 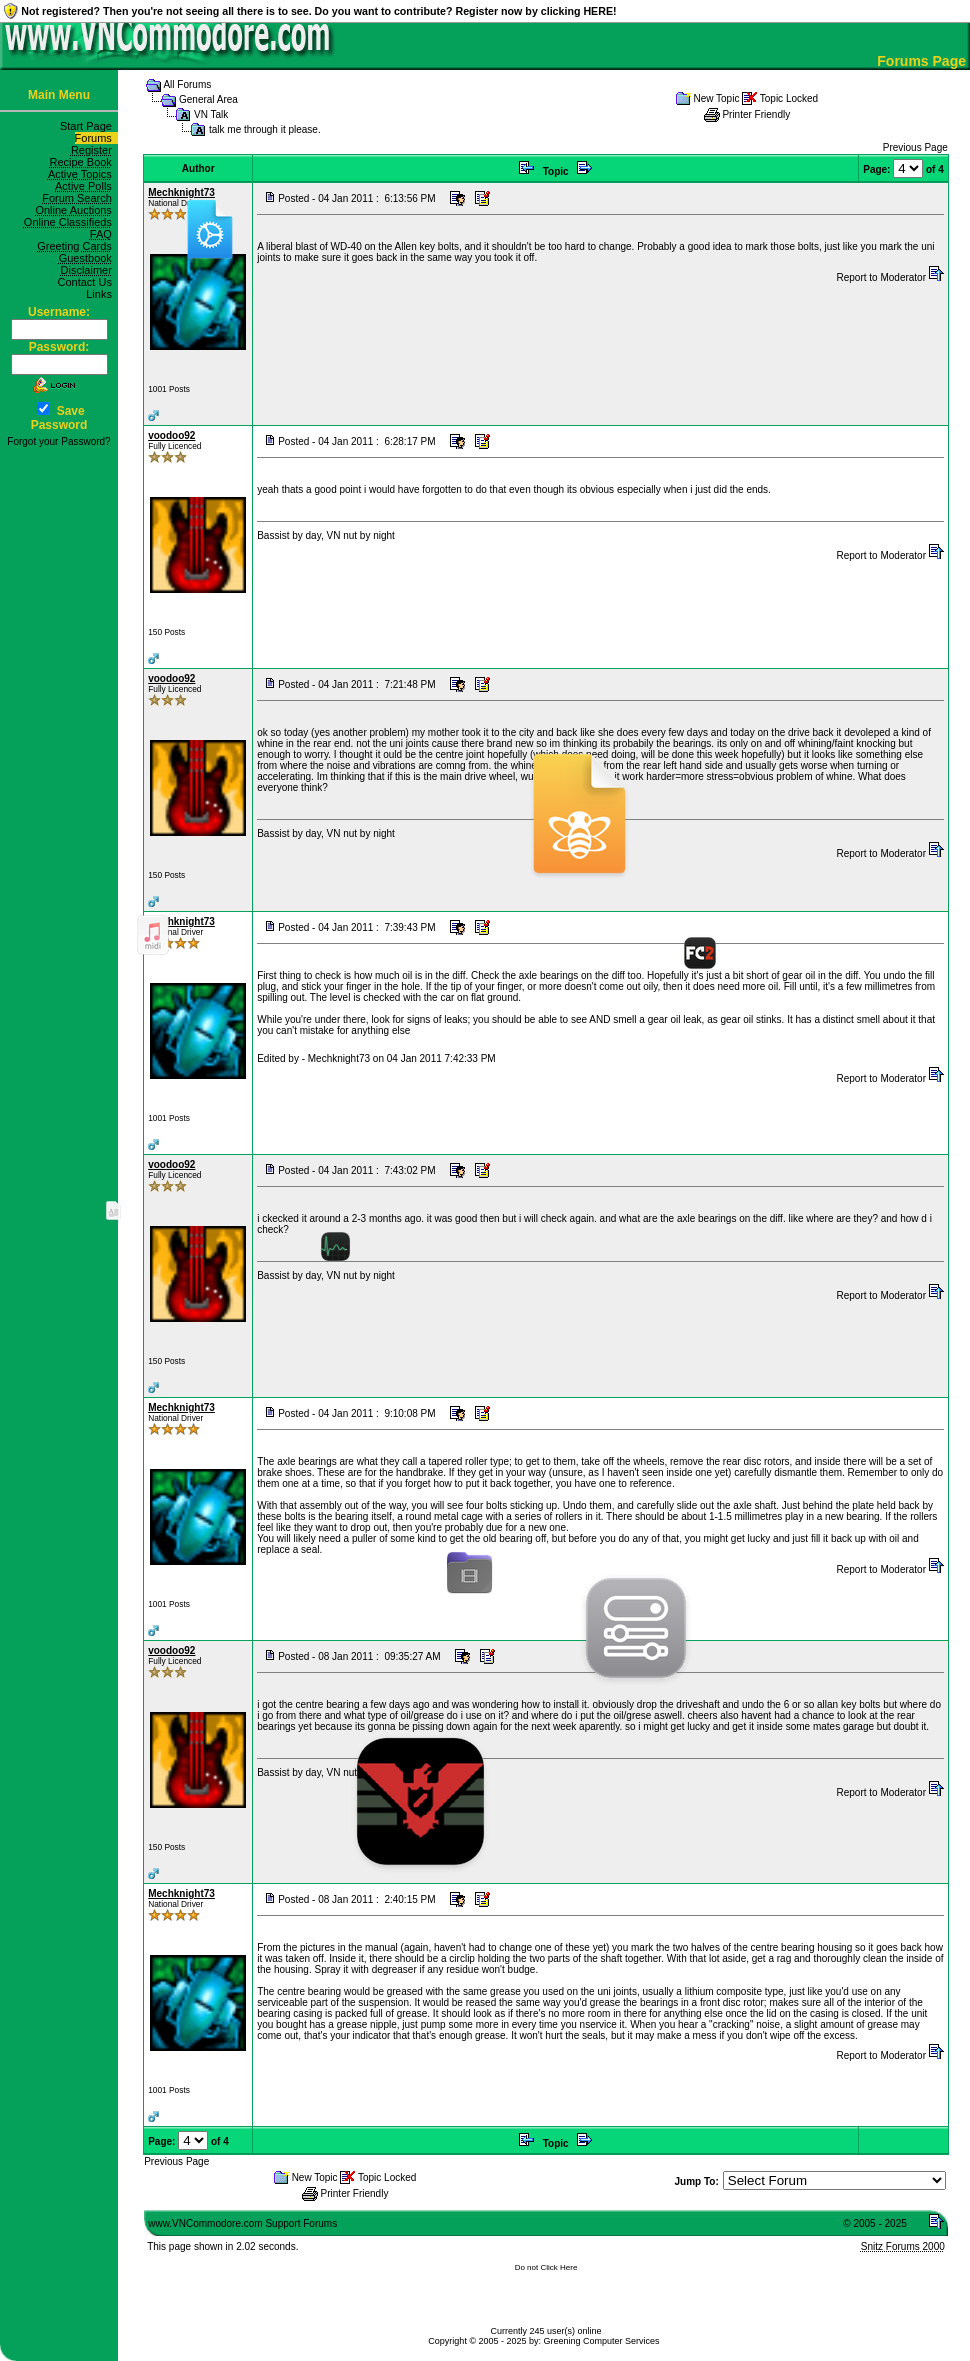 What do you see at coordinates (420, 1801) in the screenshot?
I see `launch papers, please game` at bounding box center [420, 1801].